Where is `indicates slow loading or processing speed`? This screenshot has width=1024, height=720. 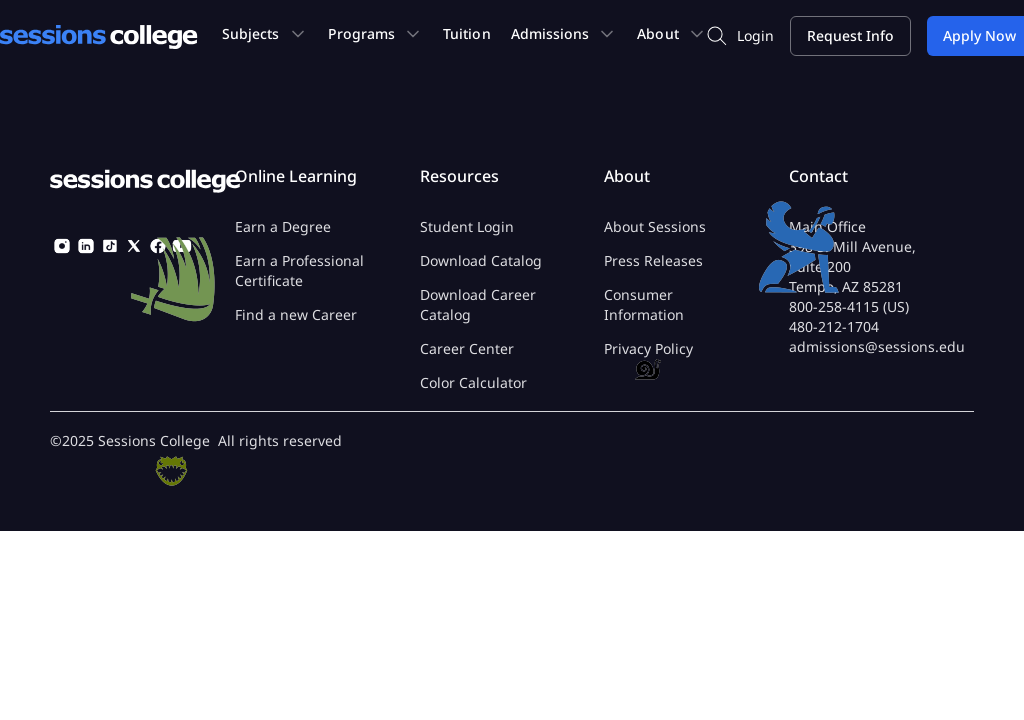
indicates slow loading or processing speed is located at coordinates (648, 369).